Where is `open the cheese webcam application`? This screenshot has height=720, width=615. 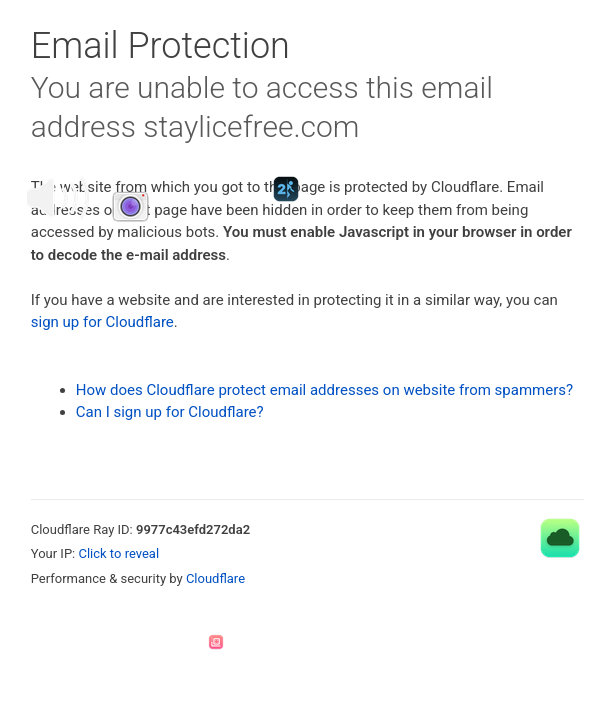
open the cheese webcam application is located at coordinates (130, 206).